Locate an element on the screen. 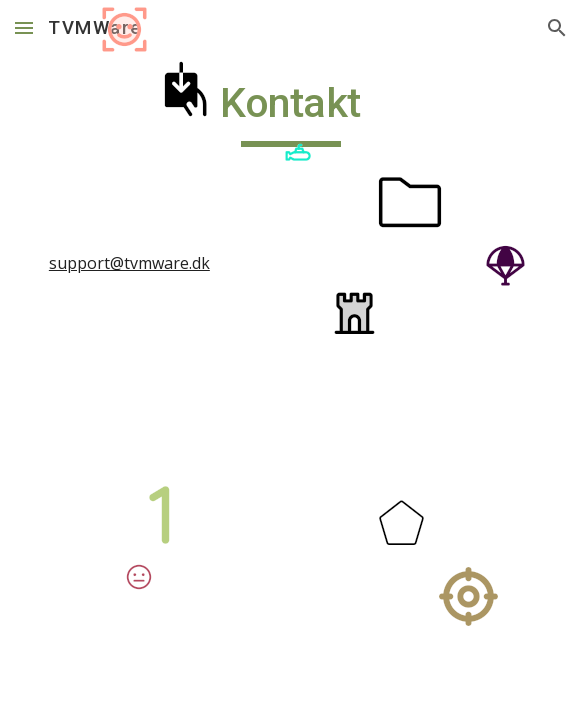 The height and width of the screenshot is (720, 581). a pentagon shape indicator is located at coordinates (401, 524).